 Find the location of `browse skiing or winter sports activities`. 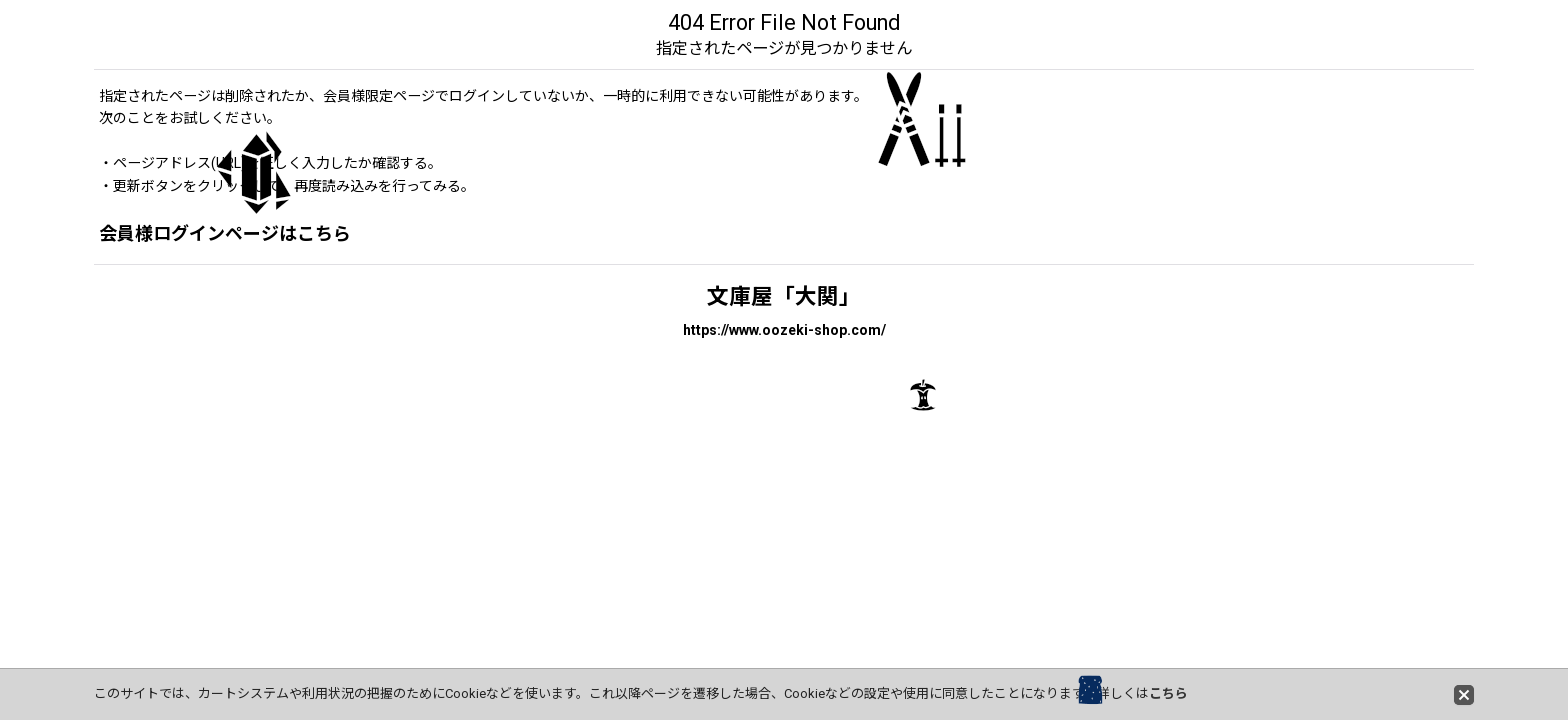

browse skiing or winter sports activities is located at coordinates (919, 119).